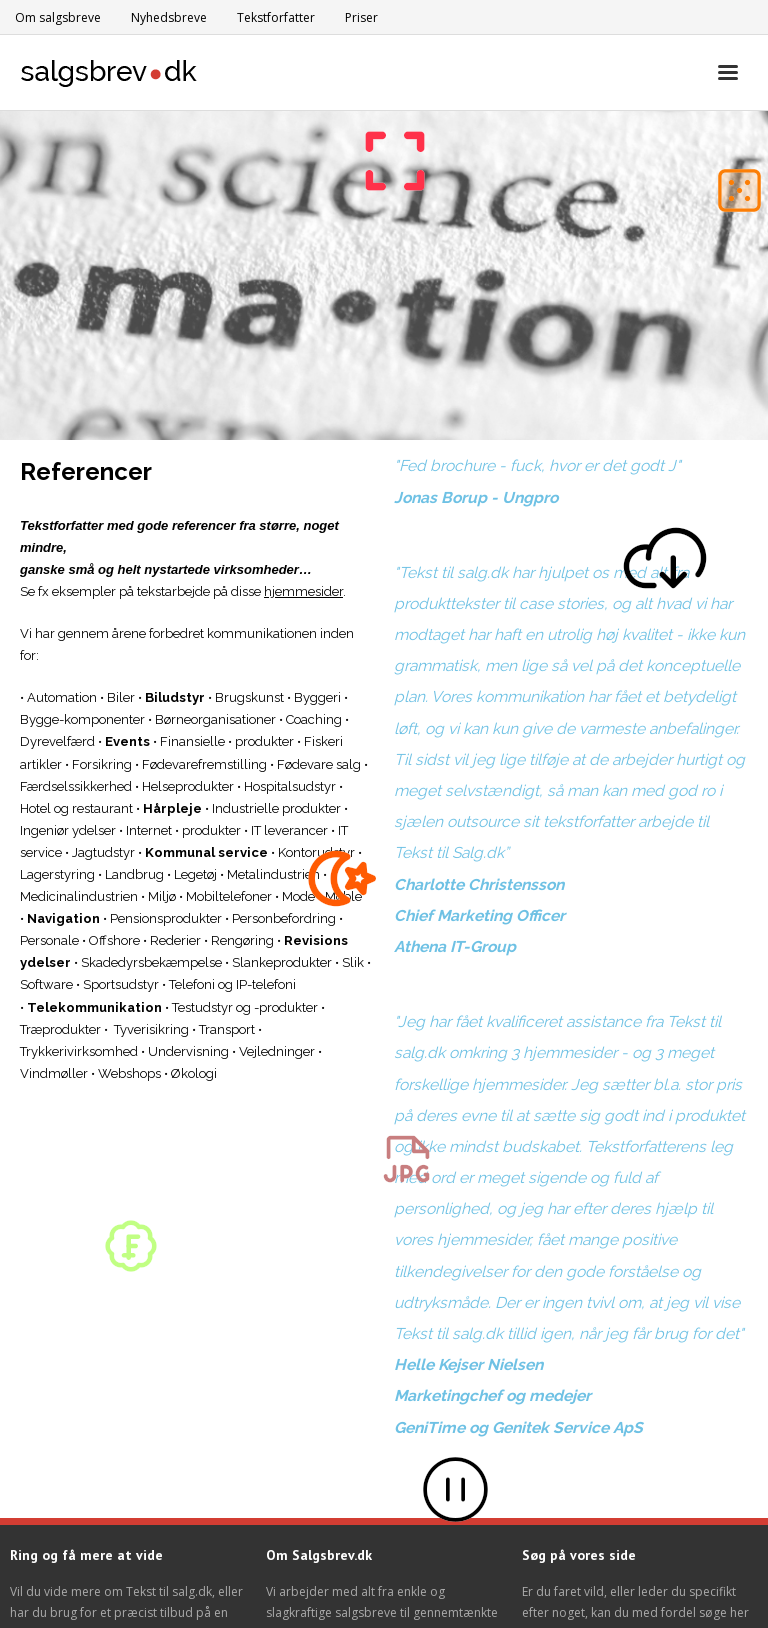  Describe the element at coordinates (131, 1246) in the screenshot. I see `indicates swiss franc currency or pricing` at that location.